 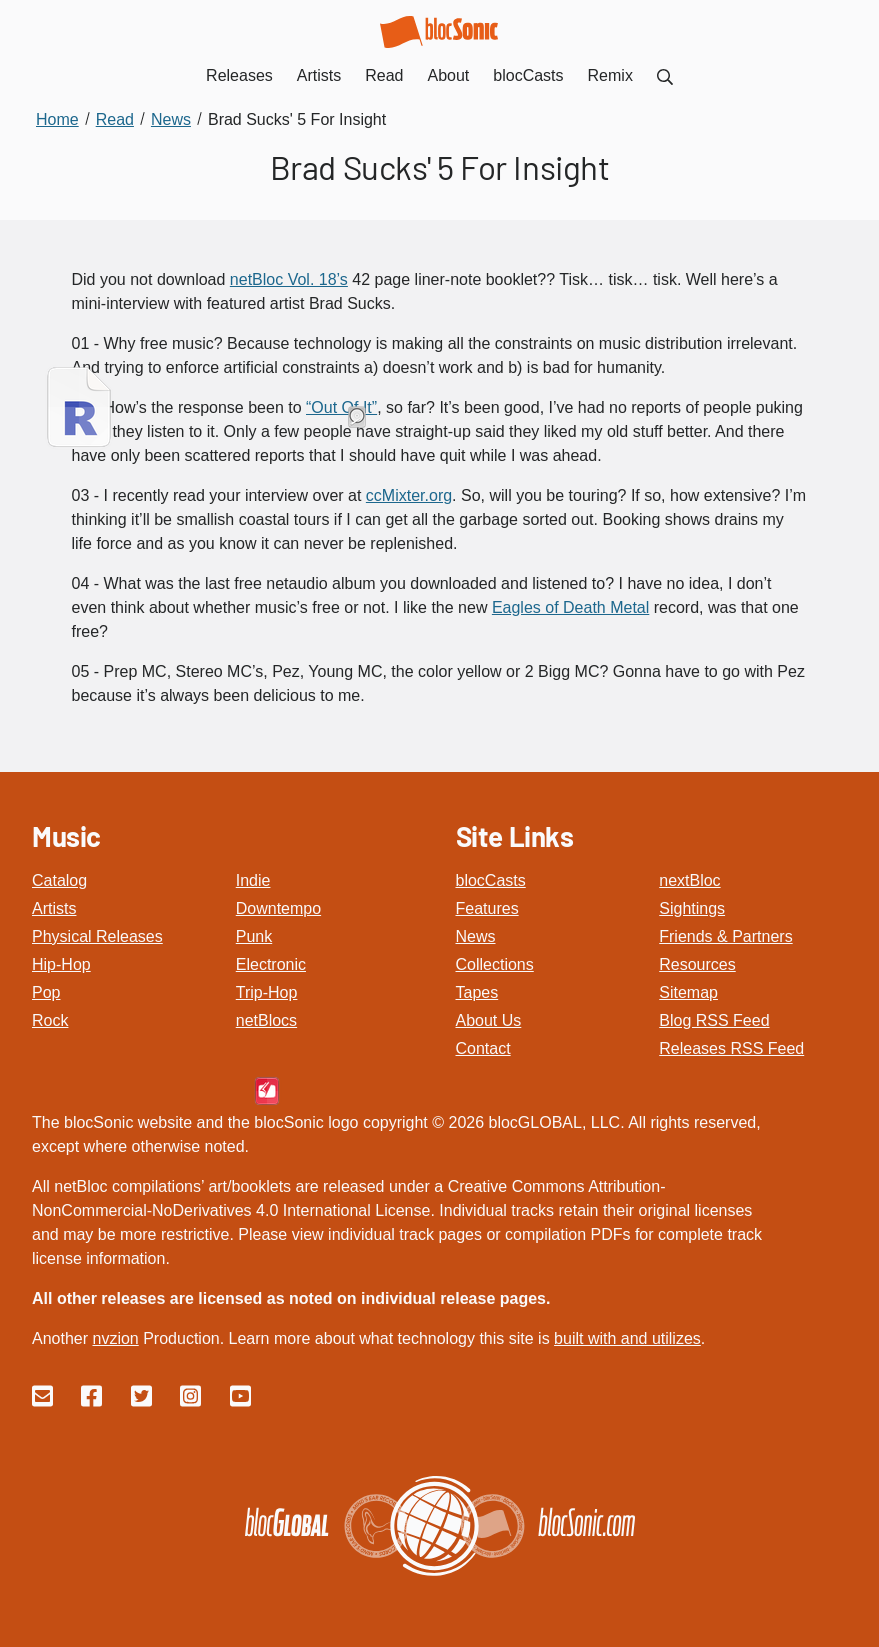 What do you see at coordinates (79, 407) in the screenshot?
I see `an R programming language source file` at bounding box center [79, 407].